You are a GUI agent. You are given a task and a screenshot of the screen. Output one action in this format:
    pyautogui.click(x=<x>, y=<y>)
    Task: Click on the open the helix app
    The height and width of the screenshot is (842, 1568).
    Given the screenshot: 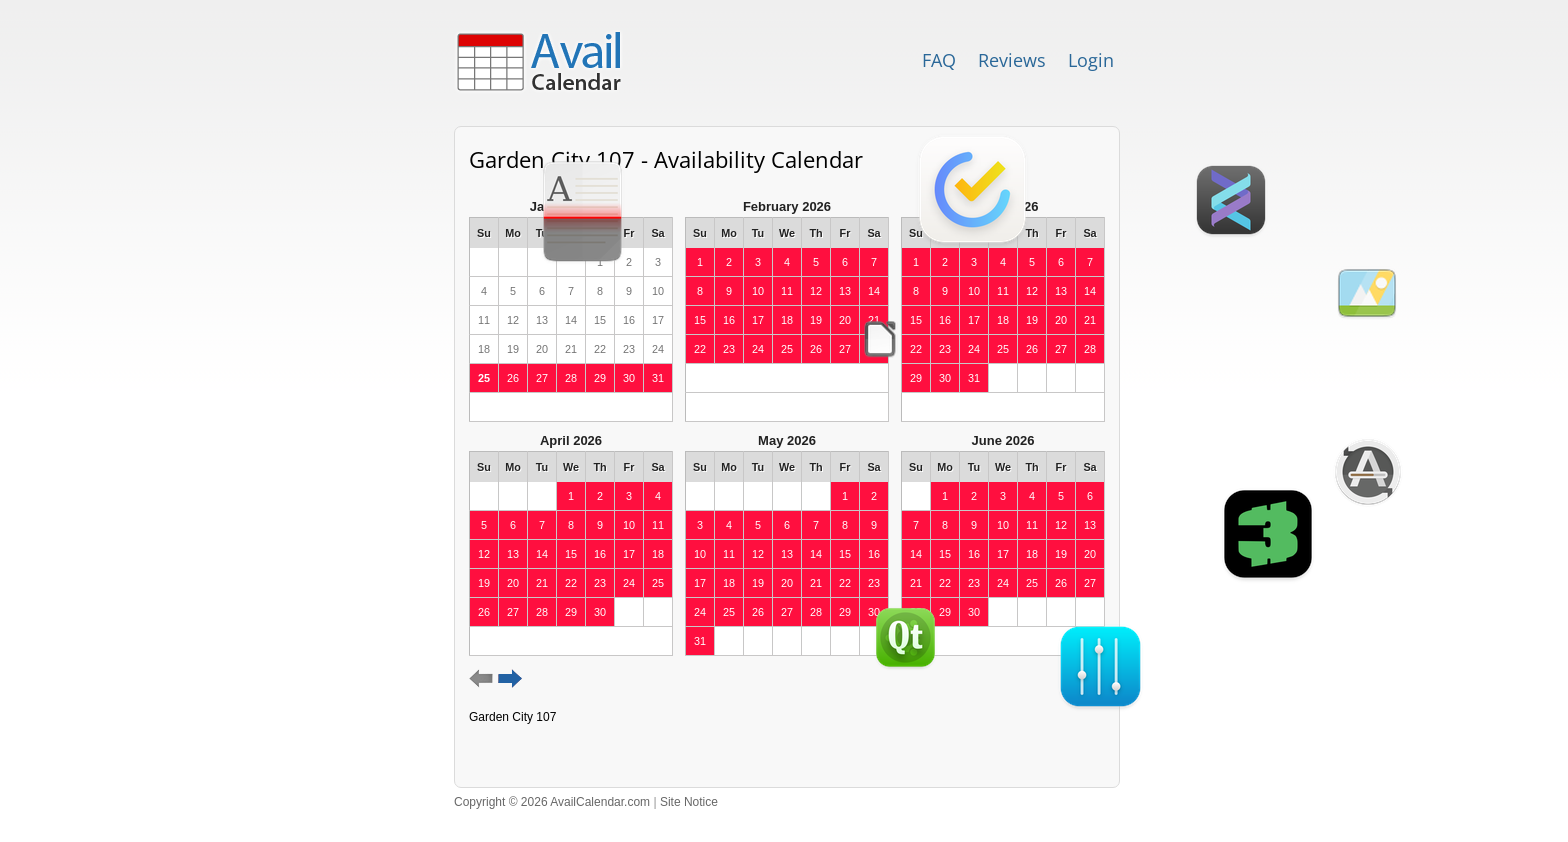 What is the action you would take?
    pyautogui.click(x=1231, y=200)
    